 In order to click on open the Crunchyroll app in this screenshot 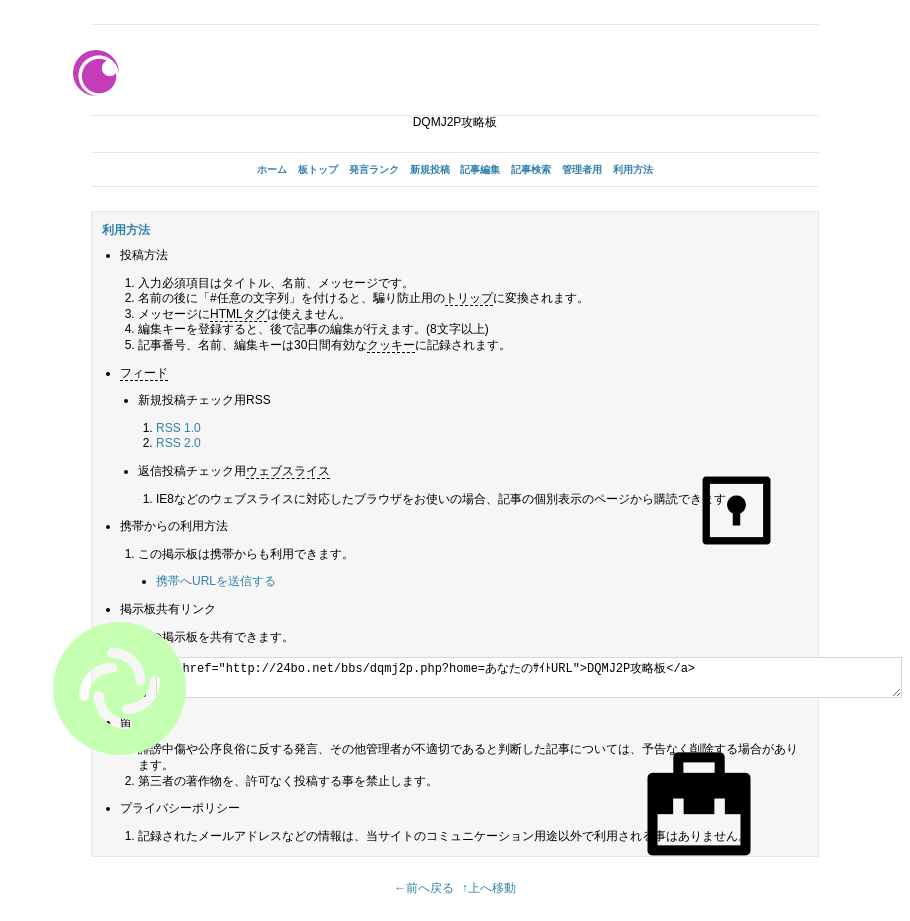, I will do `click(96, 73)`.